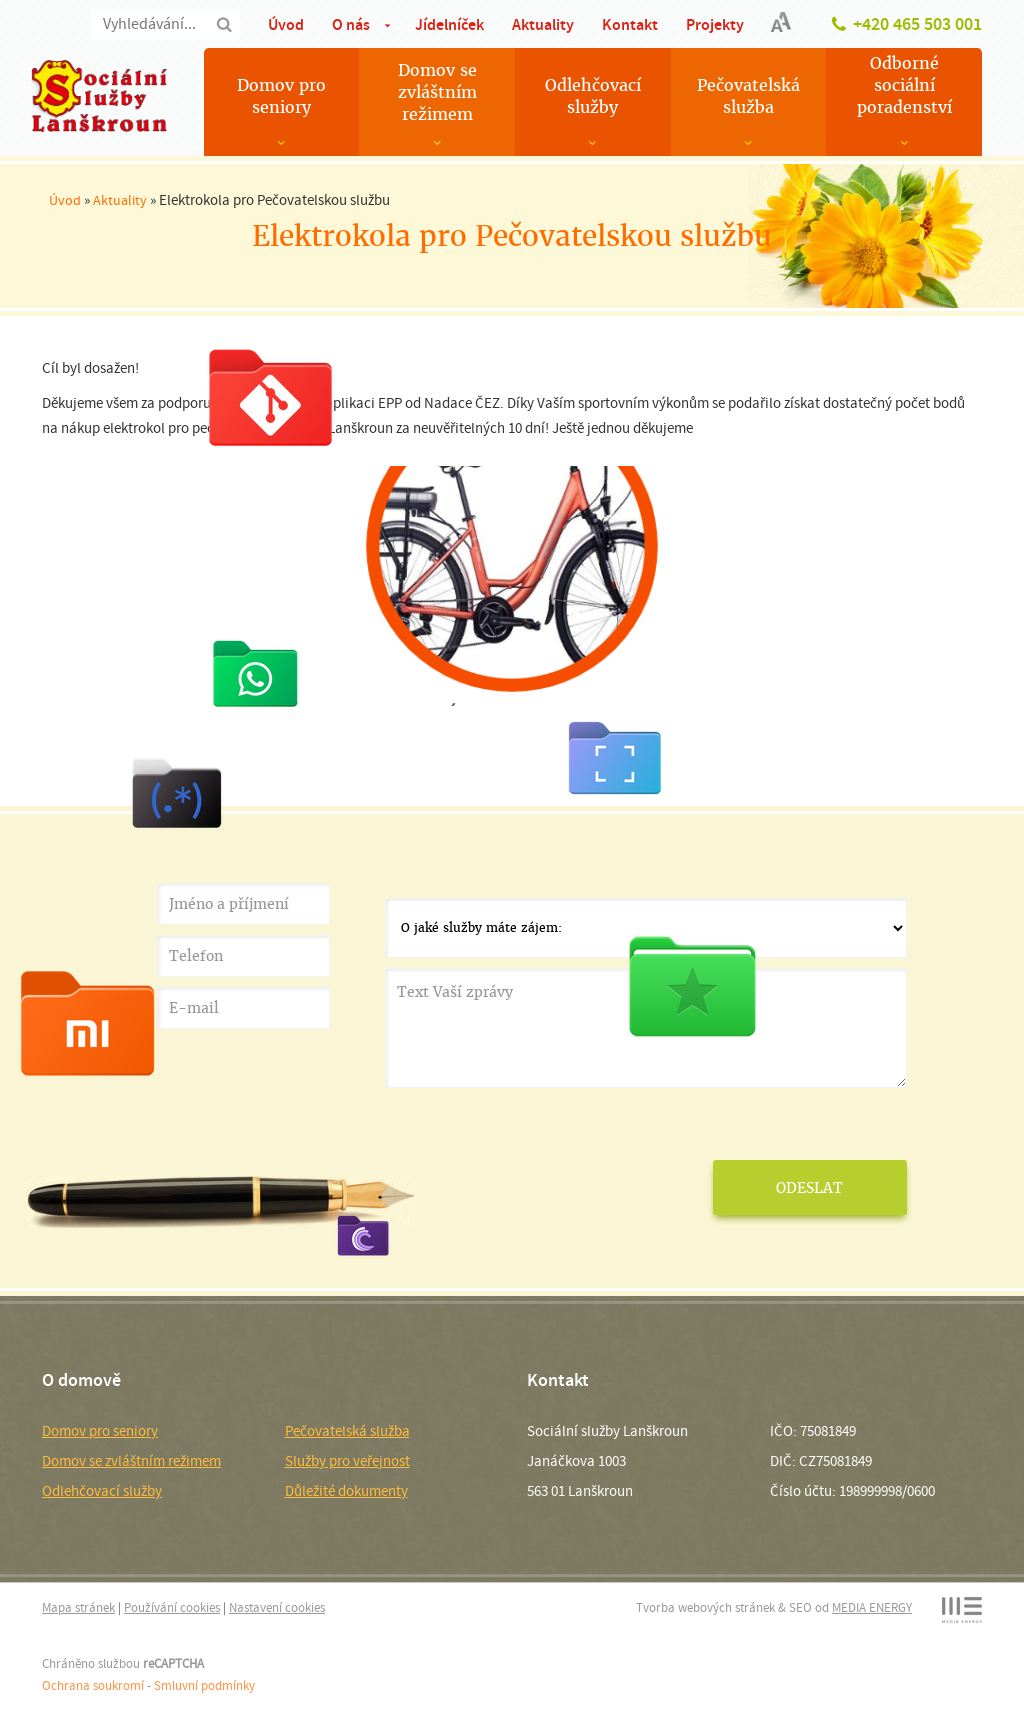 The image size is (1024, 1721). What do you see at coordinates (87, 1027) in the screenshot?
I see `open xiaomi-related files folder` at bounding box center [87, 1027].